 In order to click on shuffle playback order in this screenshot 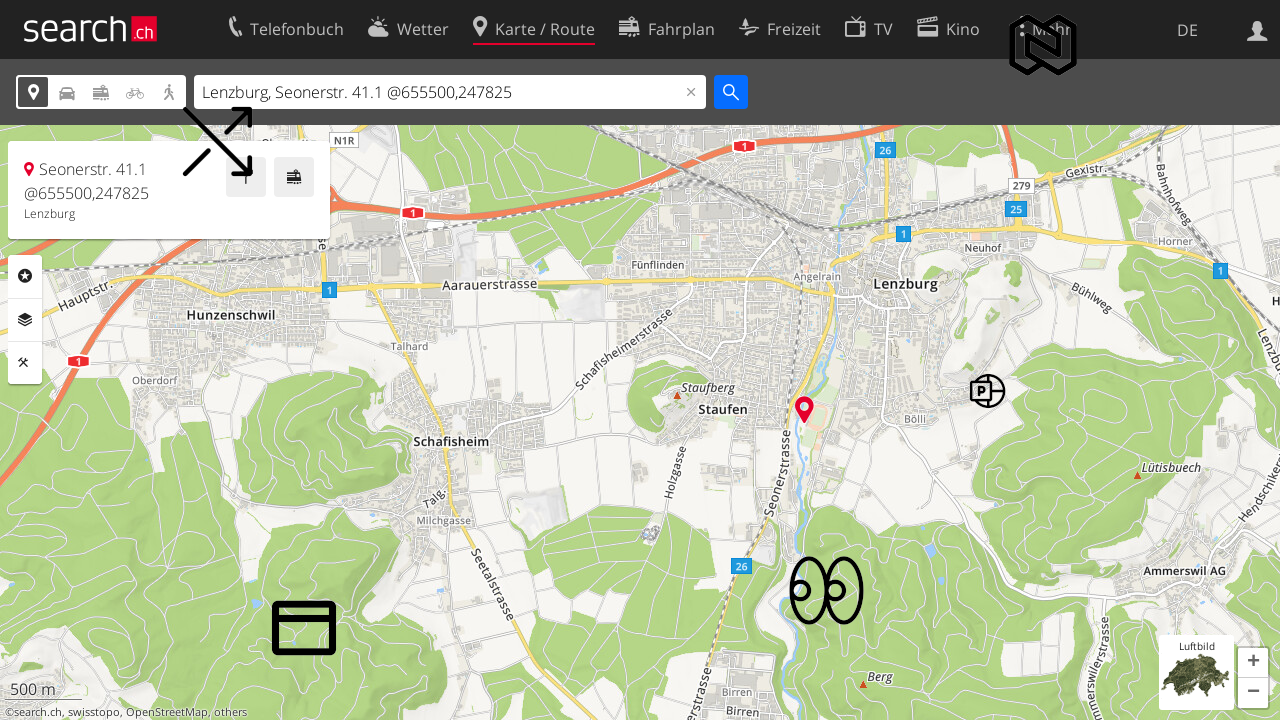, I will do `click(217, 141)`.